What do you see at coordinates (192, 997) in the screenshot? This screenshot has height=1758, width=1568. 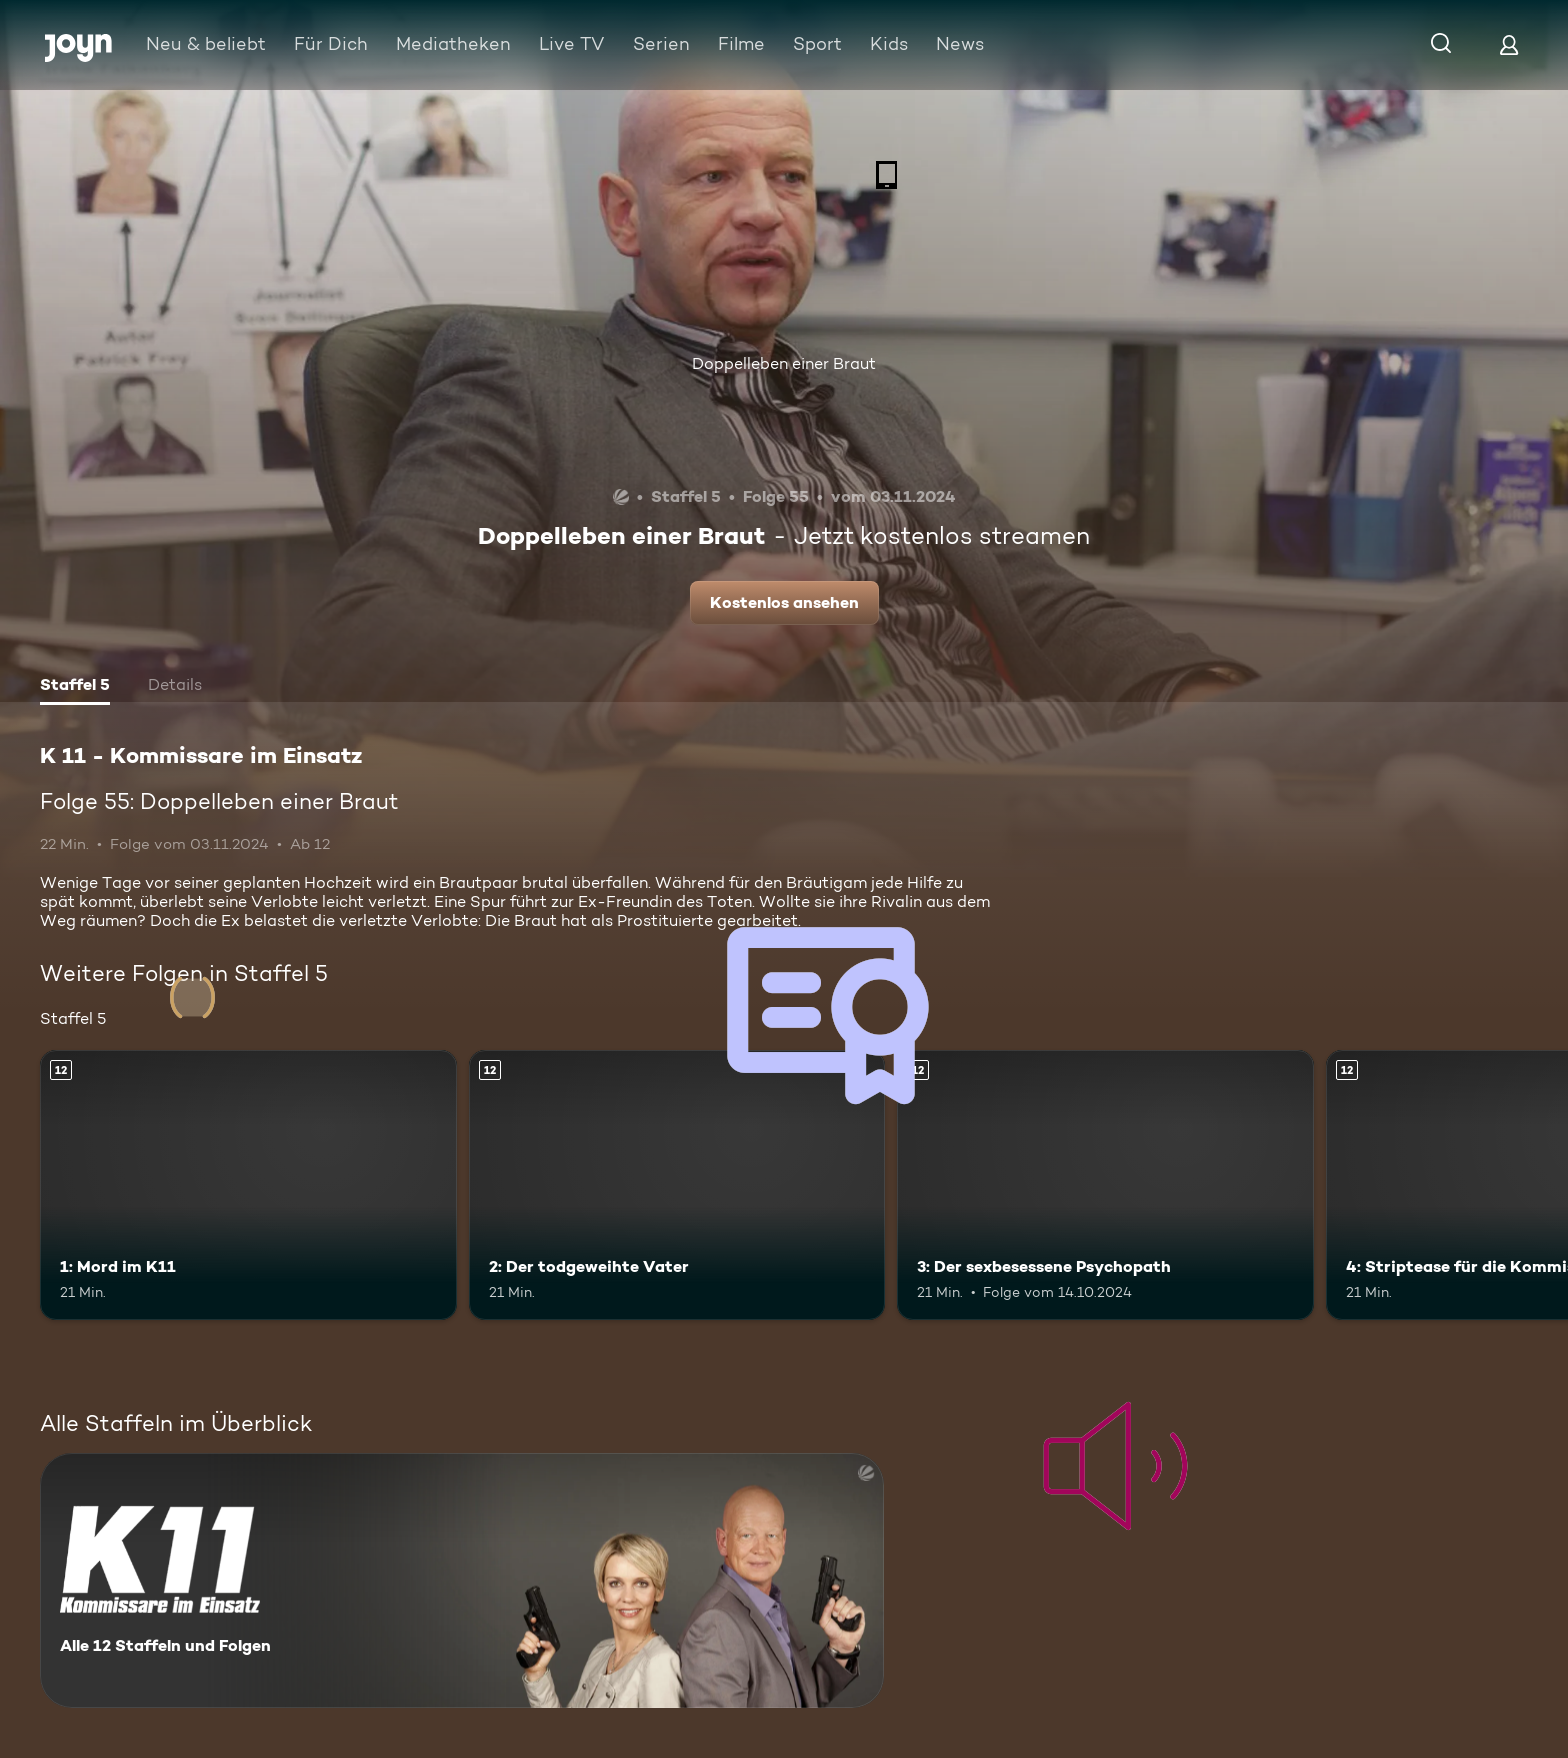 I see `insert parentheses in text or code` at bounding box center [192, 997].